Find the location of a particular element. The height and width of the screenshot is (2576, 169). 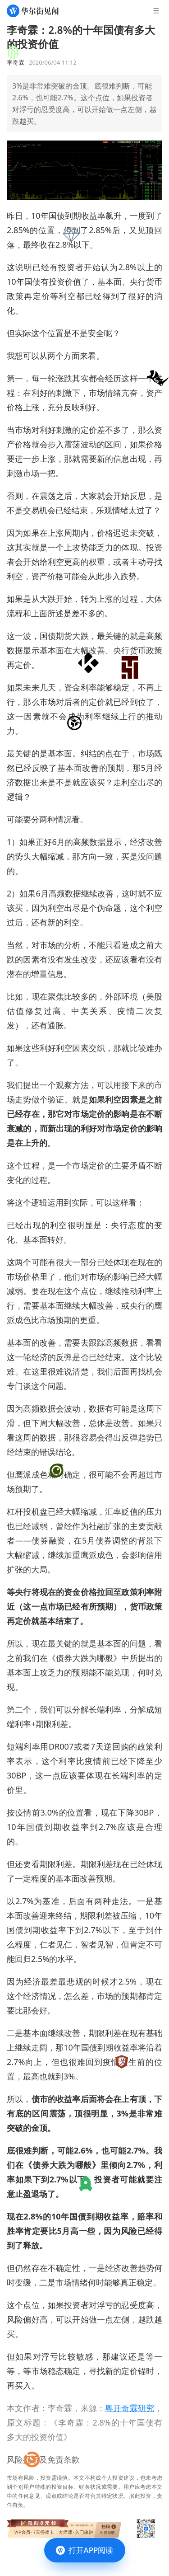

data.ai company logo is located at coordinates (71, 235).